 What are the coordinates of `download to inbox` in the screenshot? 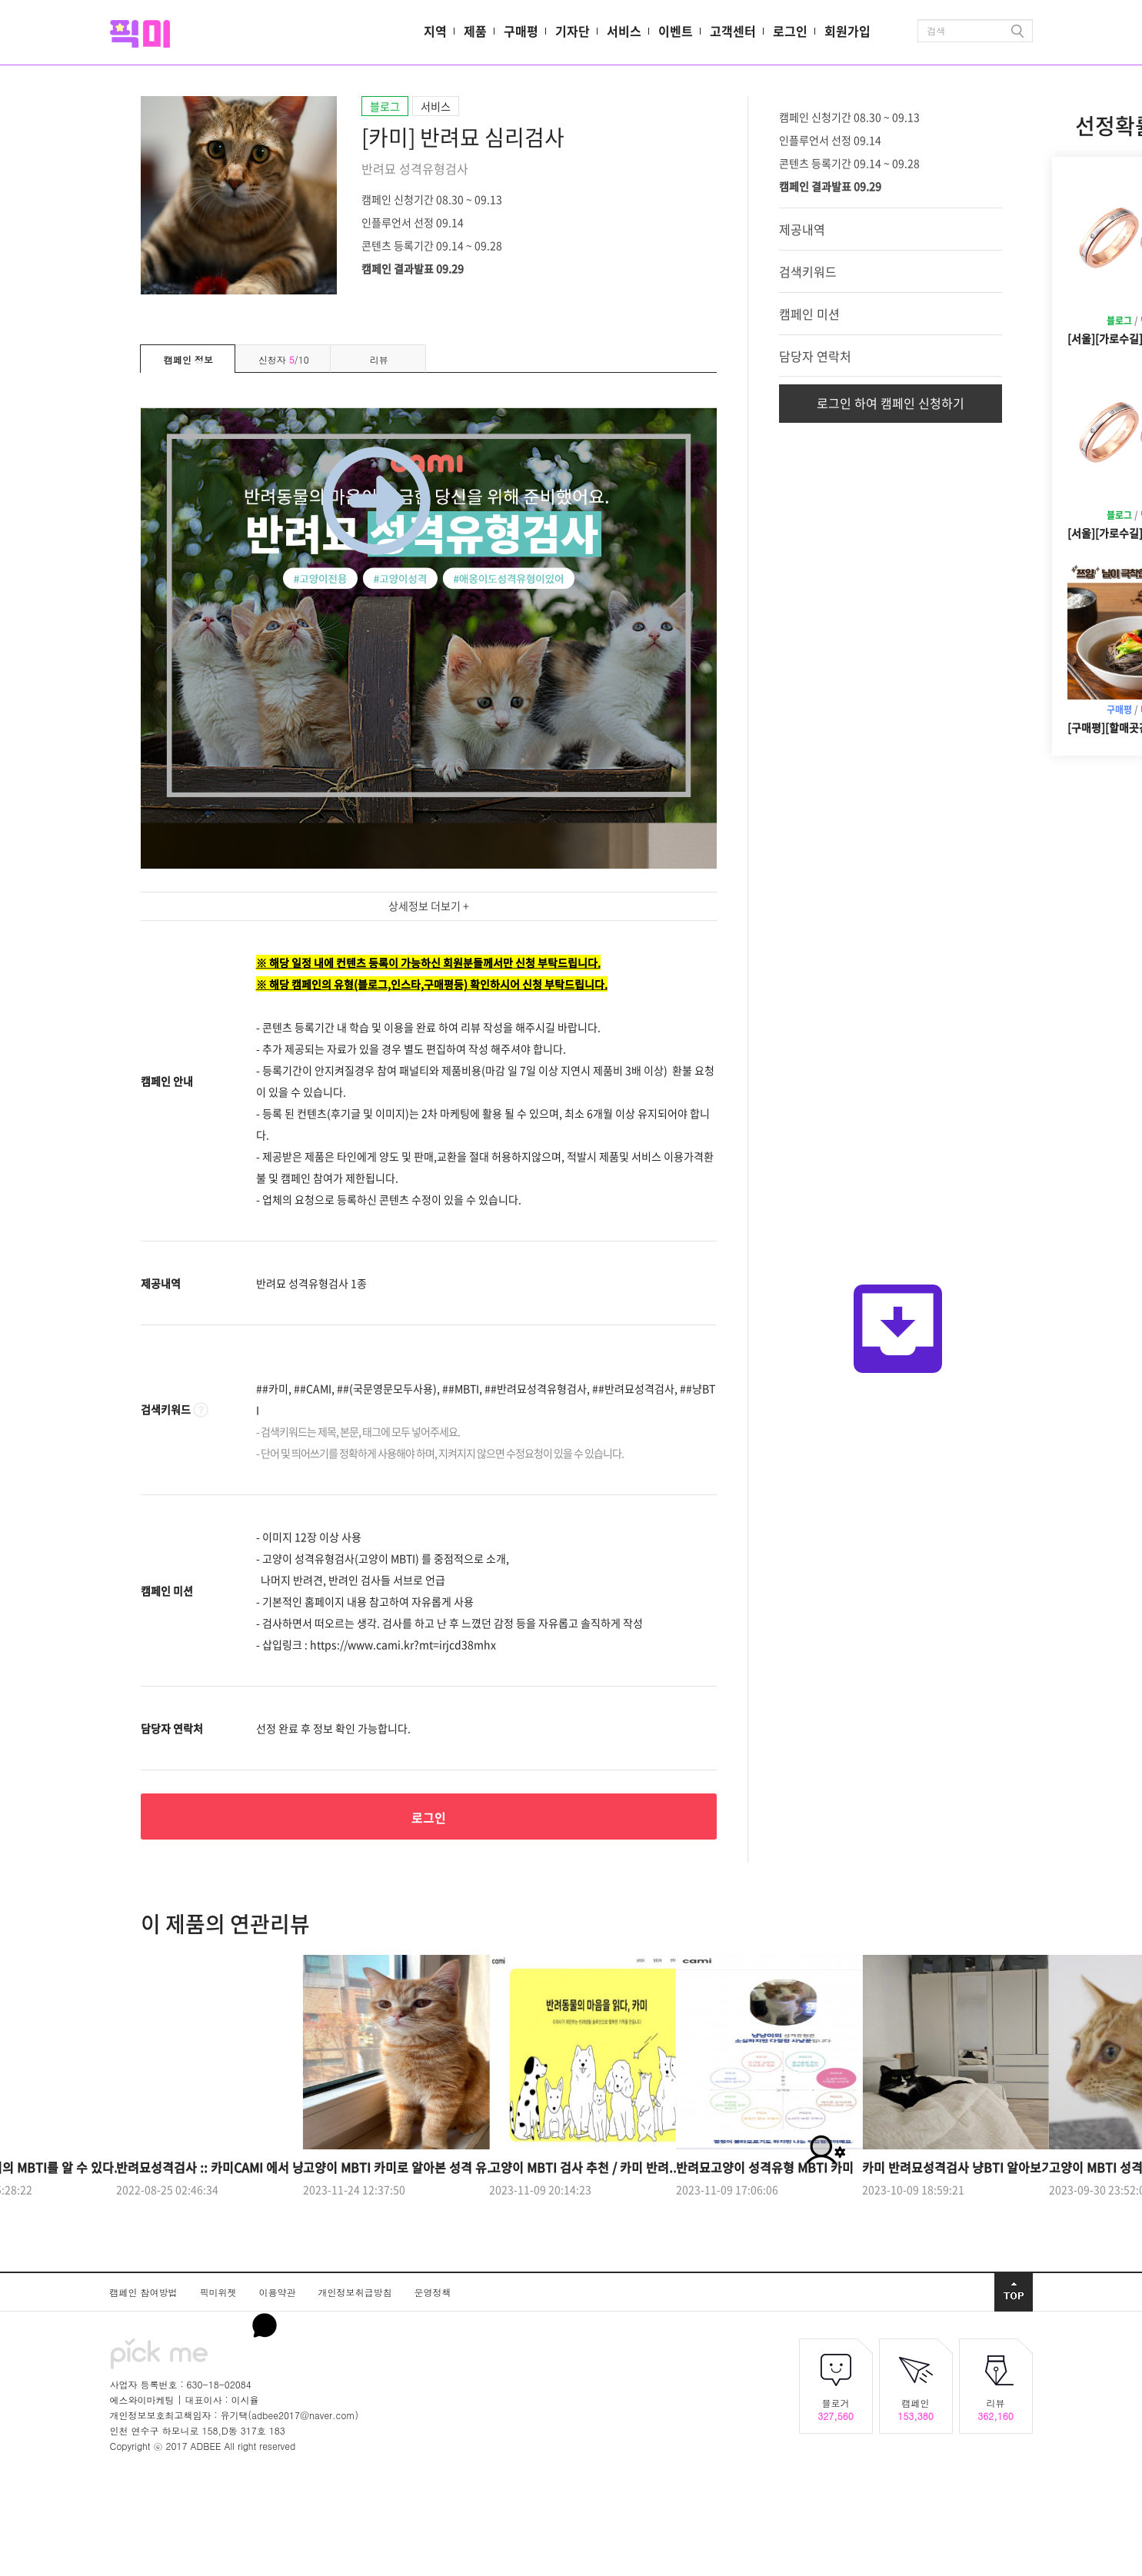 It's located at (897, 1328).